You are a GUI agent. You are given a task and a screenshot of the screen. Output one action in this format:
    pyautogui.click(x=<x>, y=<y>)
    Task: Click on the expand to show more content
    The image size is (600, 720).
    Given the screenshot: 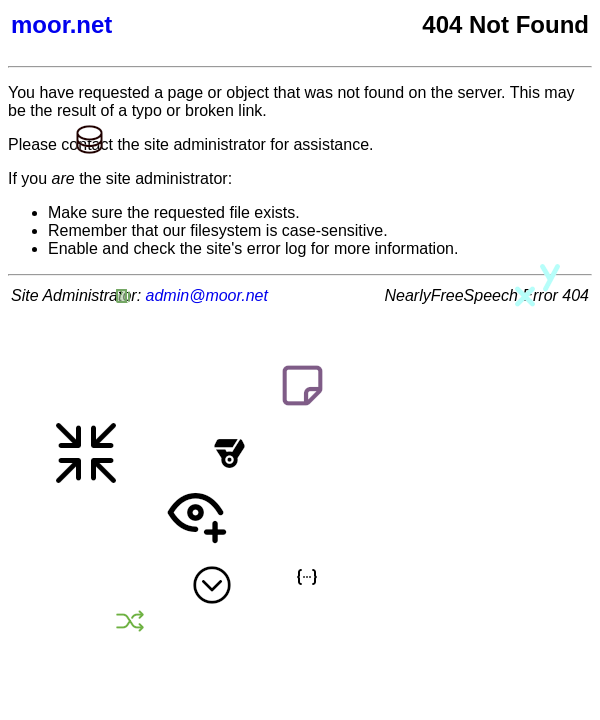 What is the action you would take?
    pyautogui.click(x=212, y=585)
    